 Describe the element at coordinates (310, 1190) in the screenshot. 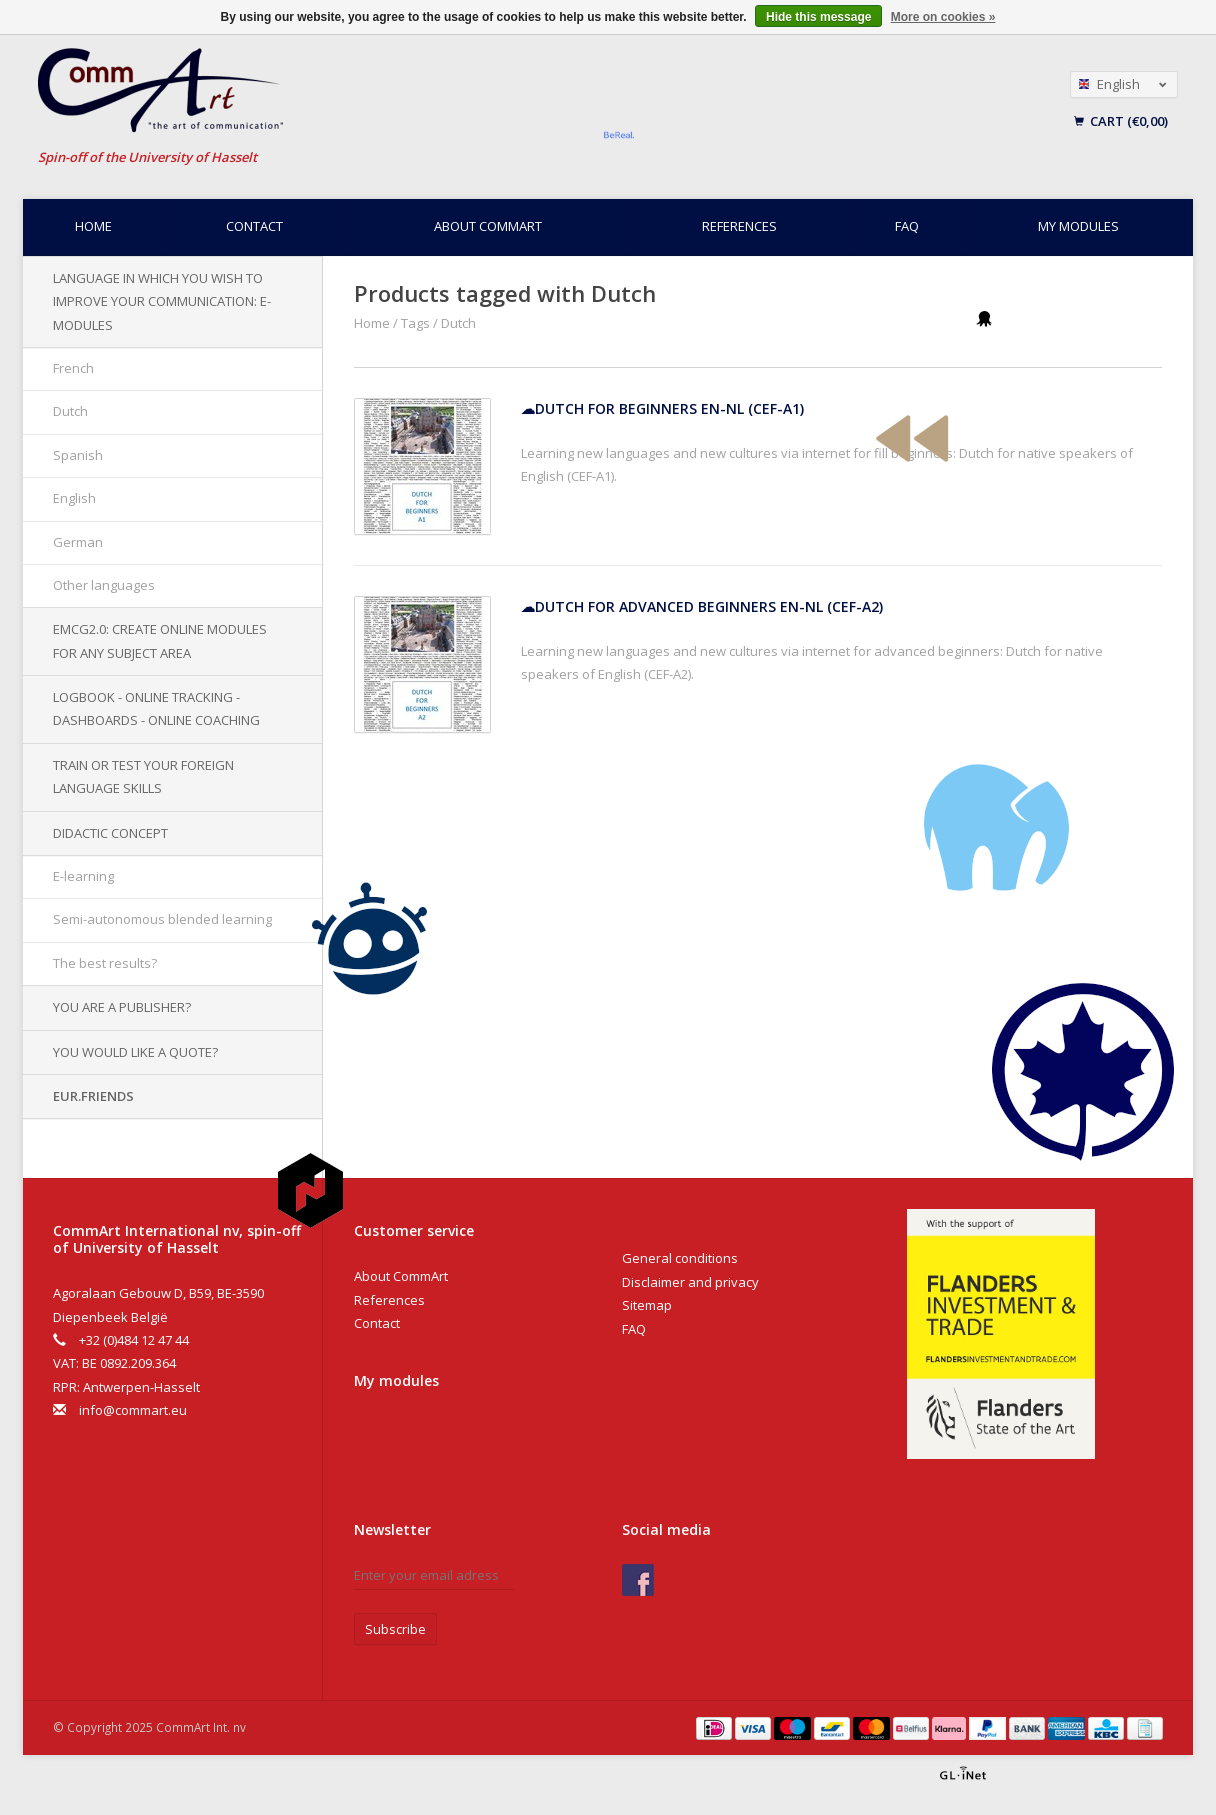

I see `HashiCorp Nomad application logo` at that location.